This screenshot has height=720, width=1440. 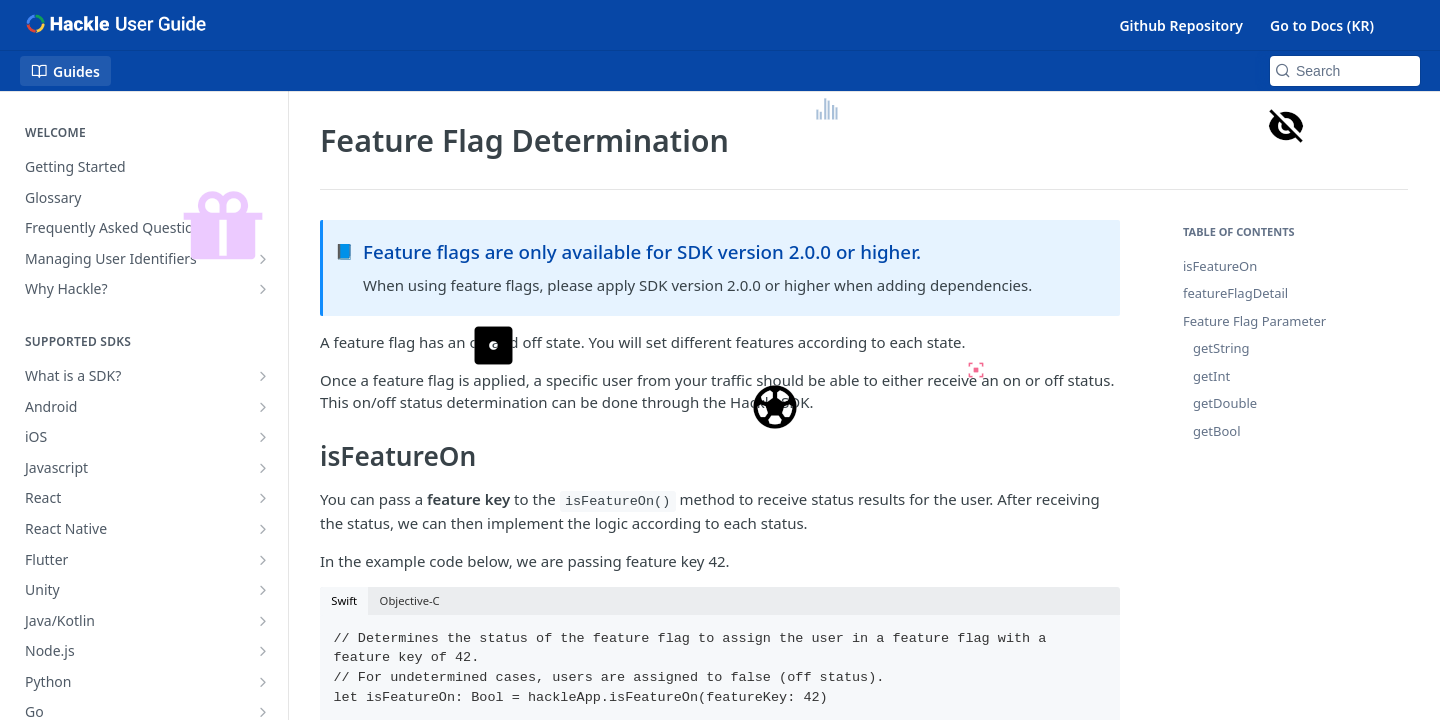 What do you see at coordinates (493, 345) in the screenshot?
I see `roll the dice or generate a random result` at bounding box center [493, 345].